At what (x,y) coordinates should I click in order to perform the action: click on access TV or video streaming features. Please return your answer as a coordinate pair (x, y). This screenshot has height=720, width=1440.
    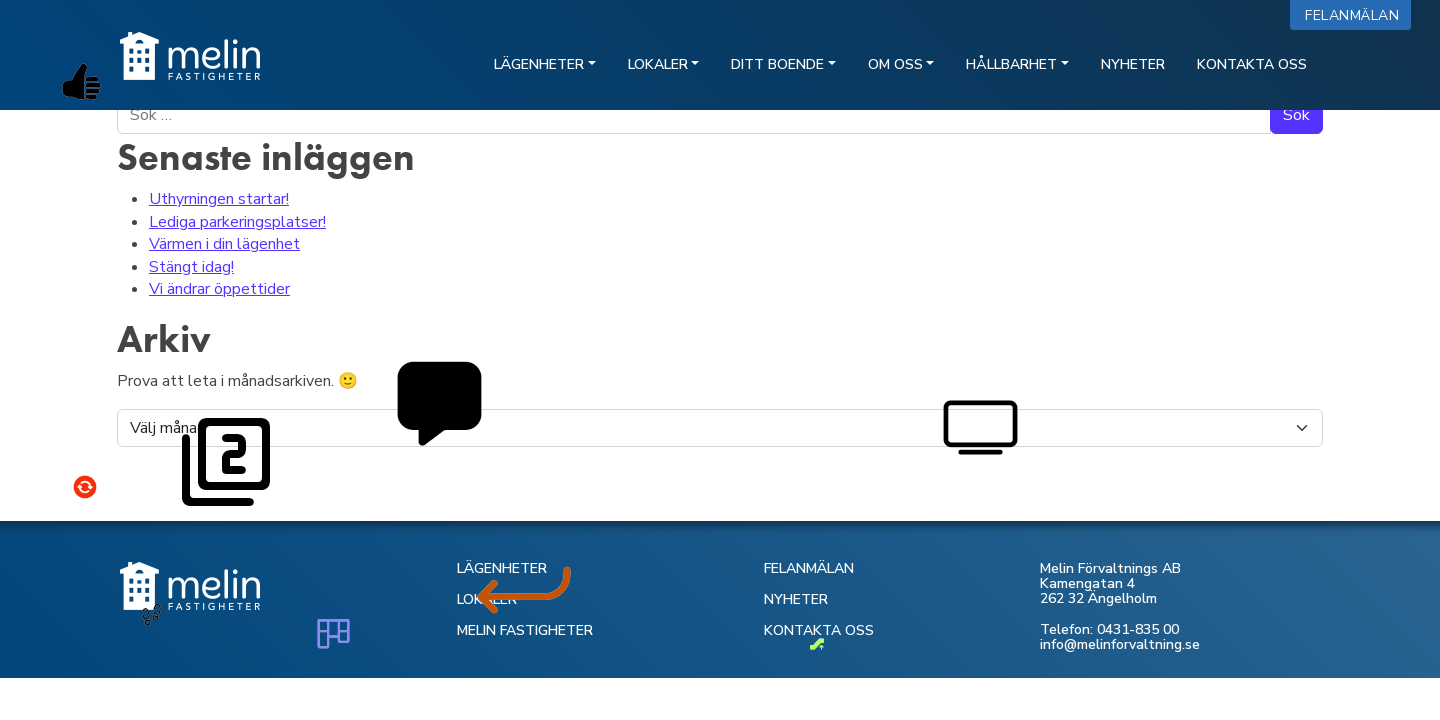
    Looking at the image, I should click on (980, 427).